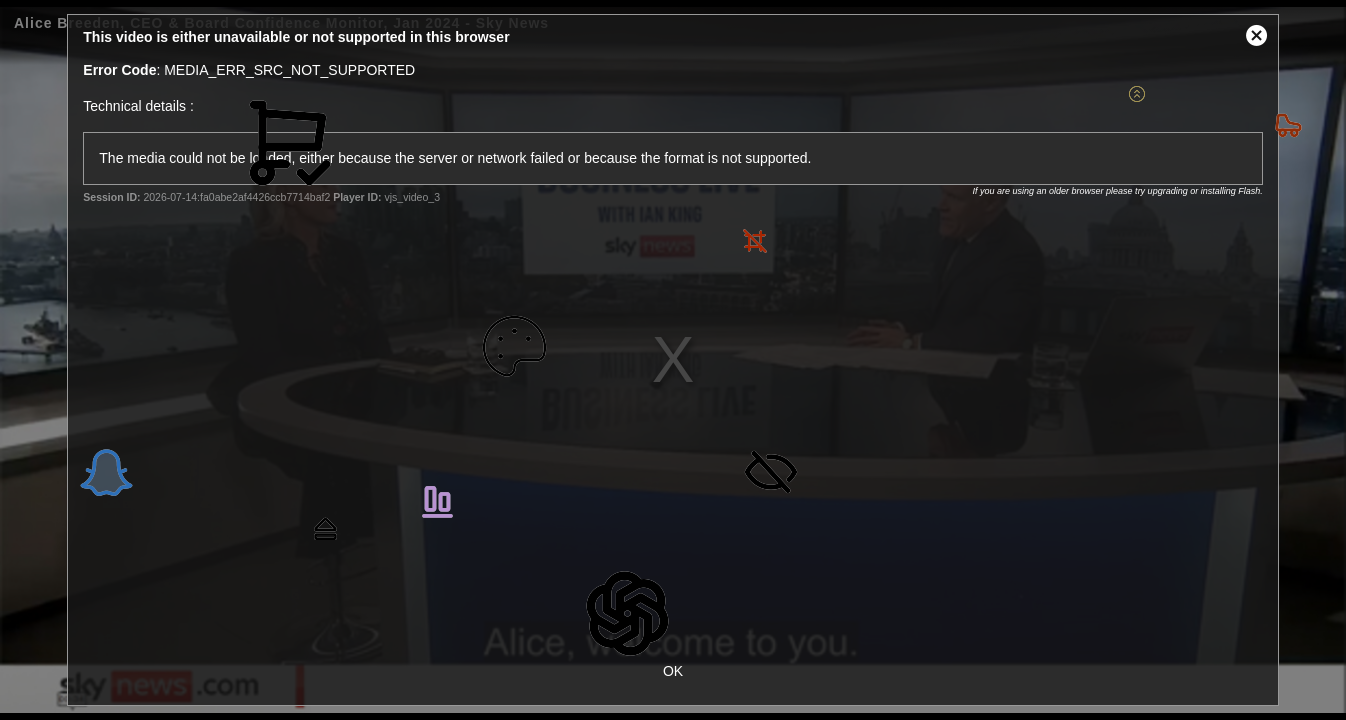 The width and height of the screenshot is (1346, 720). I want to click on access OpenAI services or ChatGPT, so click(627, 613).